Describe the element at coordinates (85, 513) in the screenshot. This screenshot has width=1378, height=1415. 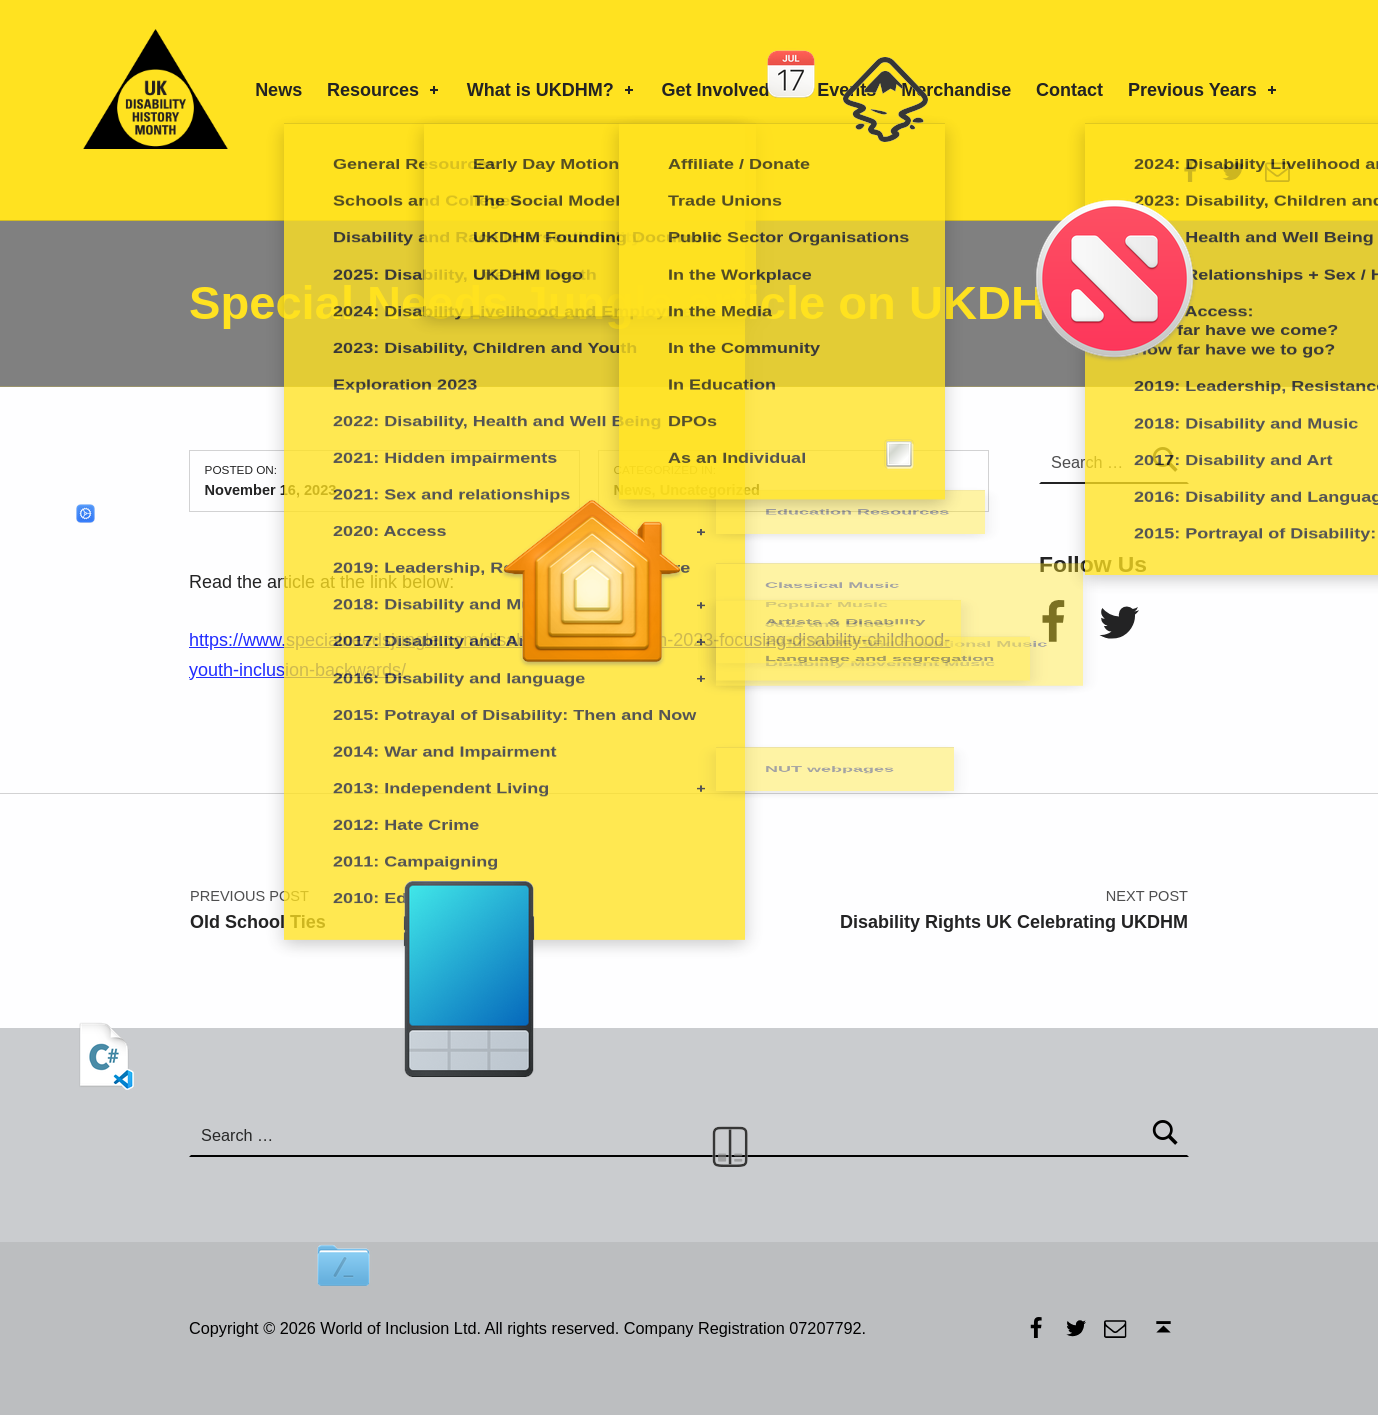
I see `access system settings and preferences` at that location.